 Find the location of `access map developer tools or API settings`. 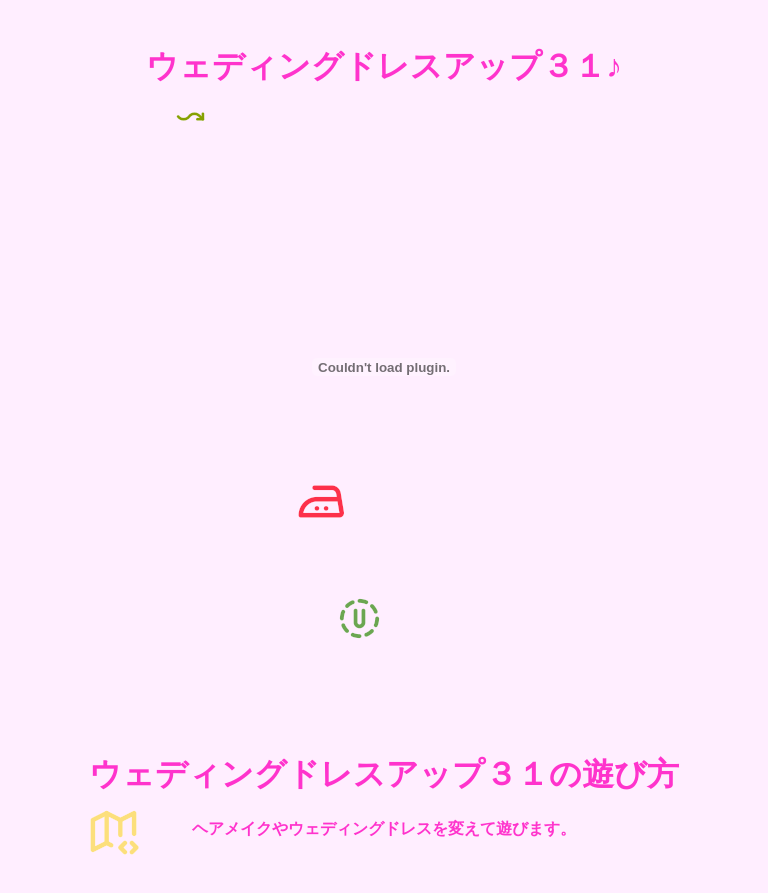

access map developer tools or API settings is located at coordinates (113, 831).